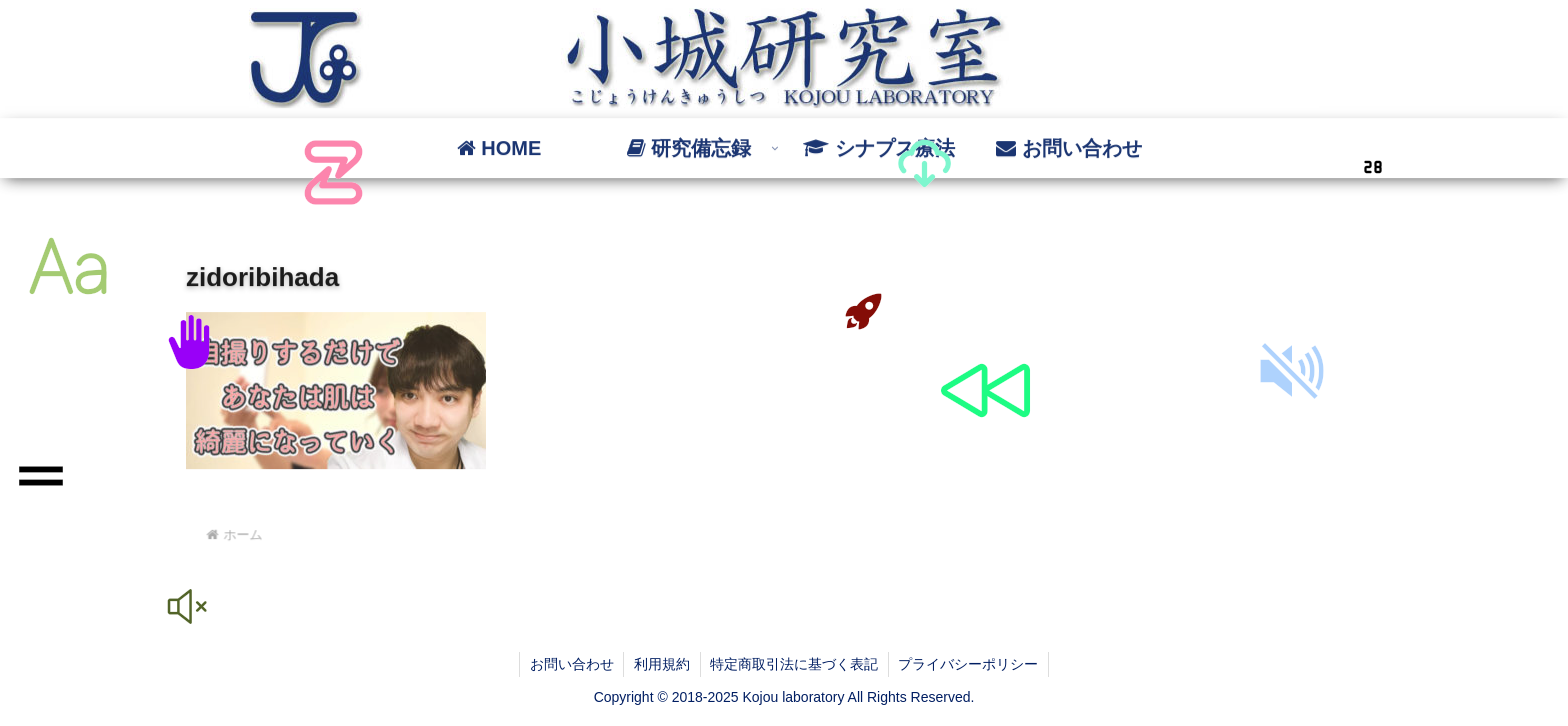  Describe the element at coordinates (41, 476) in the screenshot. I see `reorder or rearrange list items` at that location.